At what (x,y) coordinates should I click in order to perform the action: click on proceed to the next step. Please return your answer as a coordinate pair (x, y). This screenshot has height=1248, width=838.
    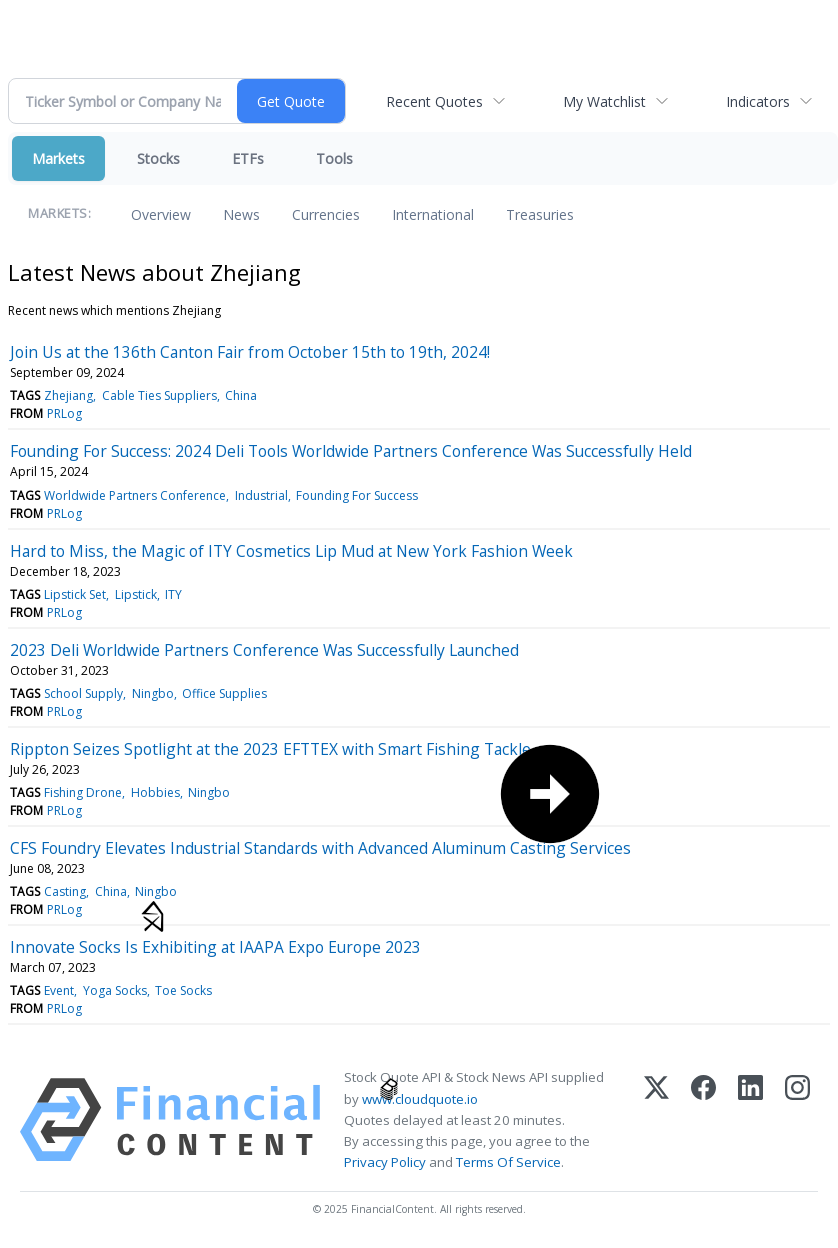
    Looking at the image, I should click on (550, 794).